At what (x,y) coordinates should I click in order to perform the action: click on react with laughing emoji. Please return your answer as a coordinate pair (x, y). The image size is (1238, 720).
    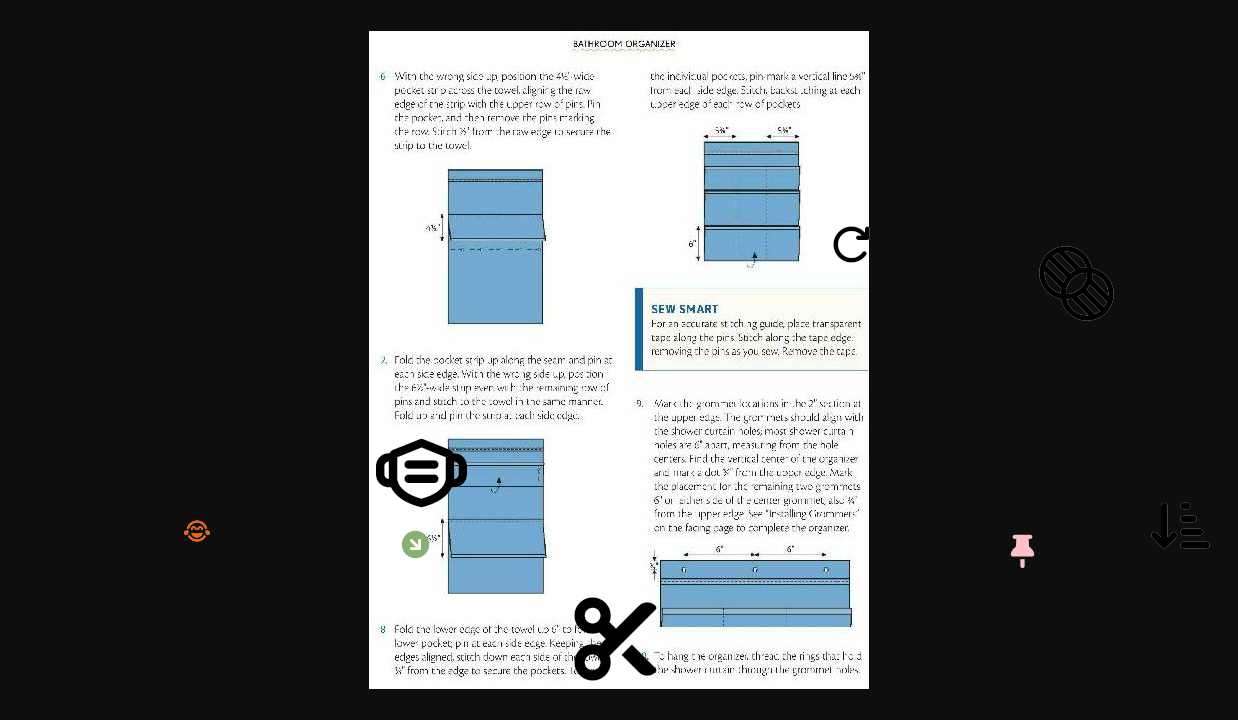
    Looking at the image, I should click on (197, 531).